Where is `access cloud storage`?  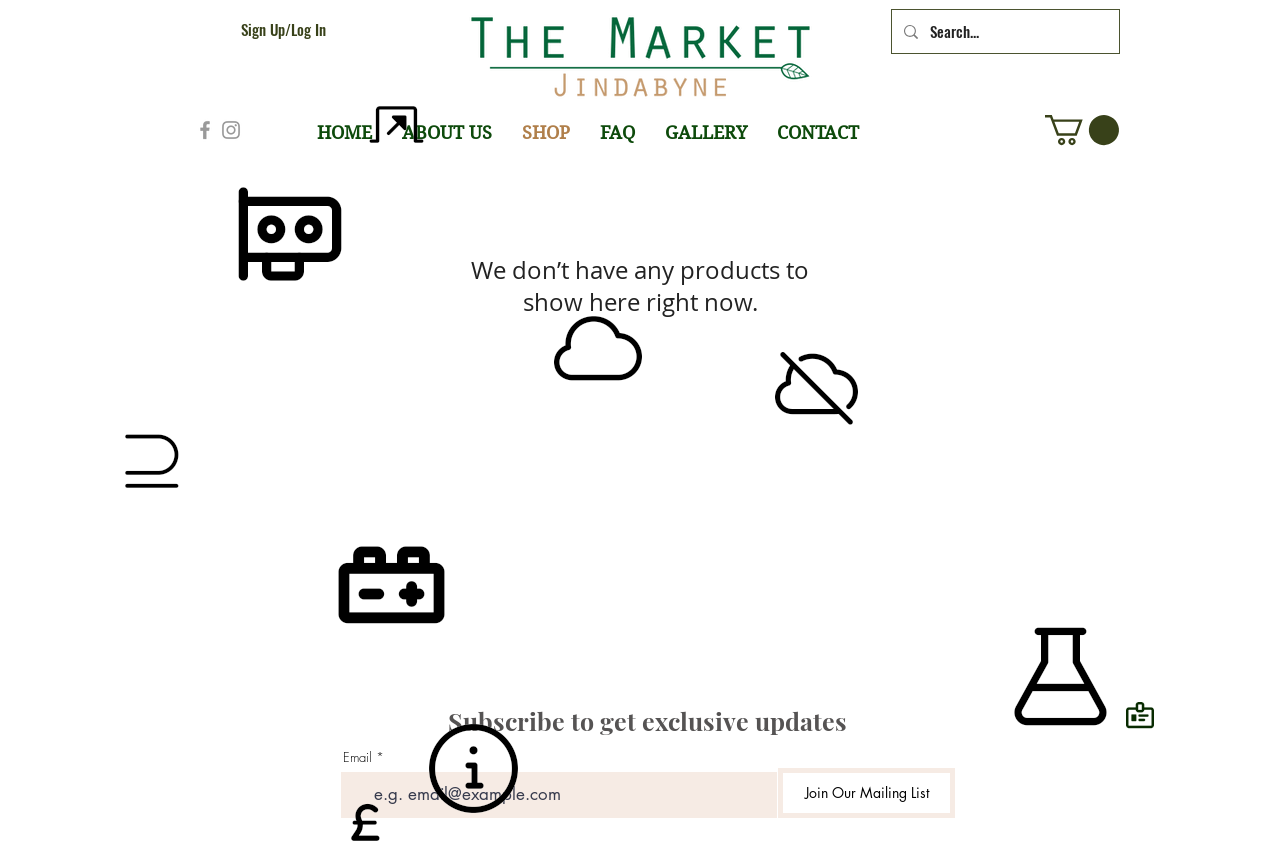
access cloud storage is located at coordinates (598, 351).